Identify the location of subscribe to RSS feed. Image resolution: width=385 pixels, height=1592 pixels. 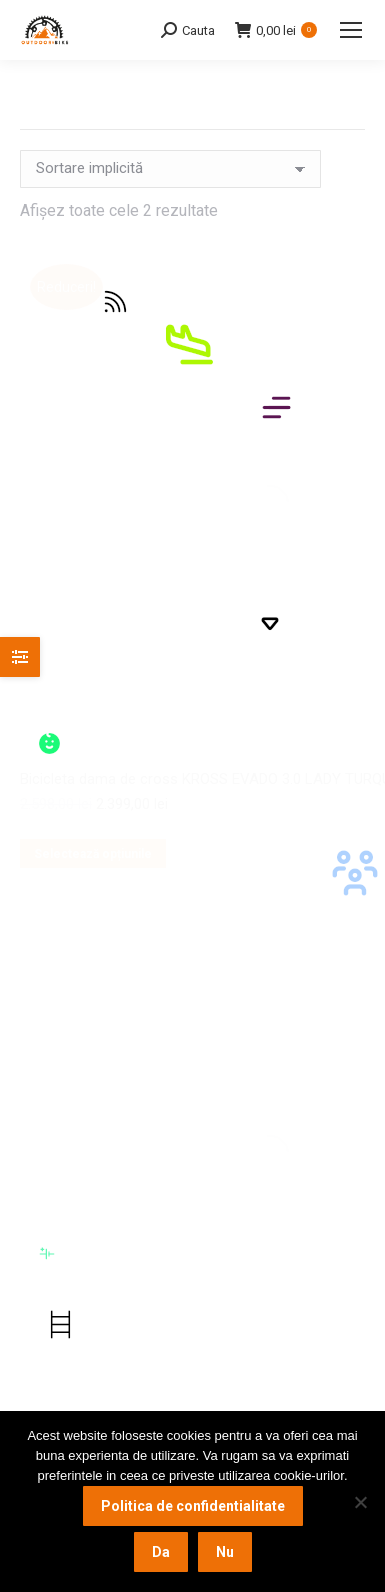
(114, 302).